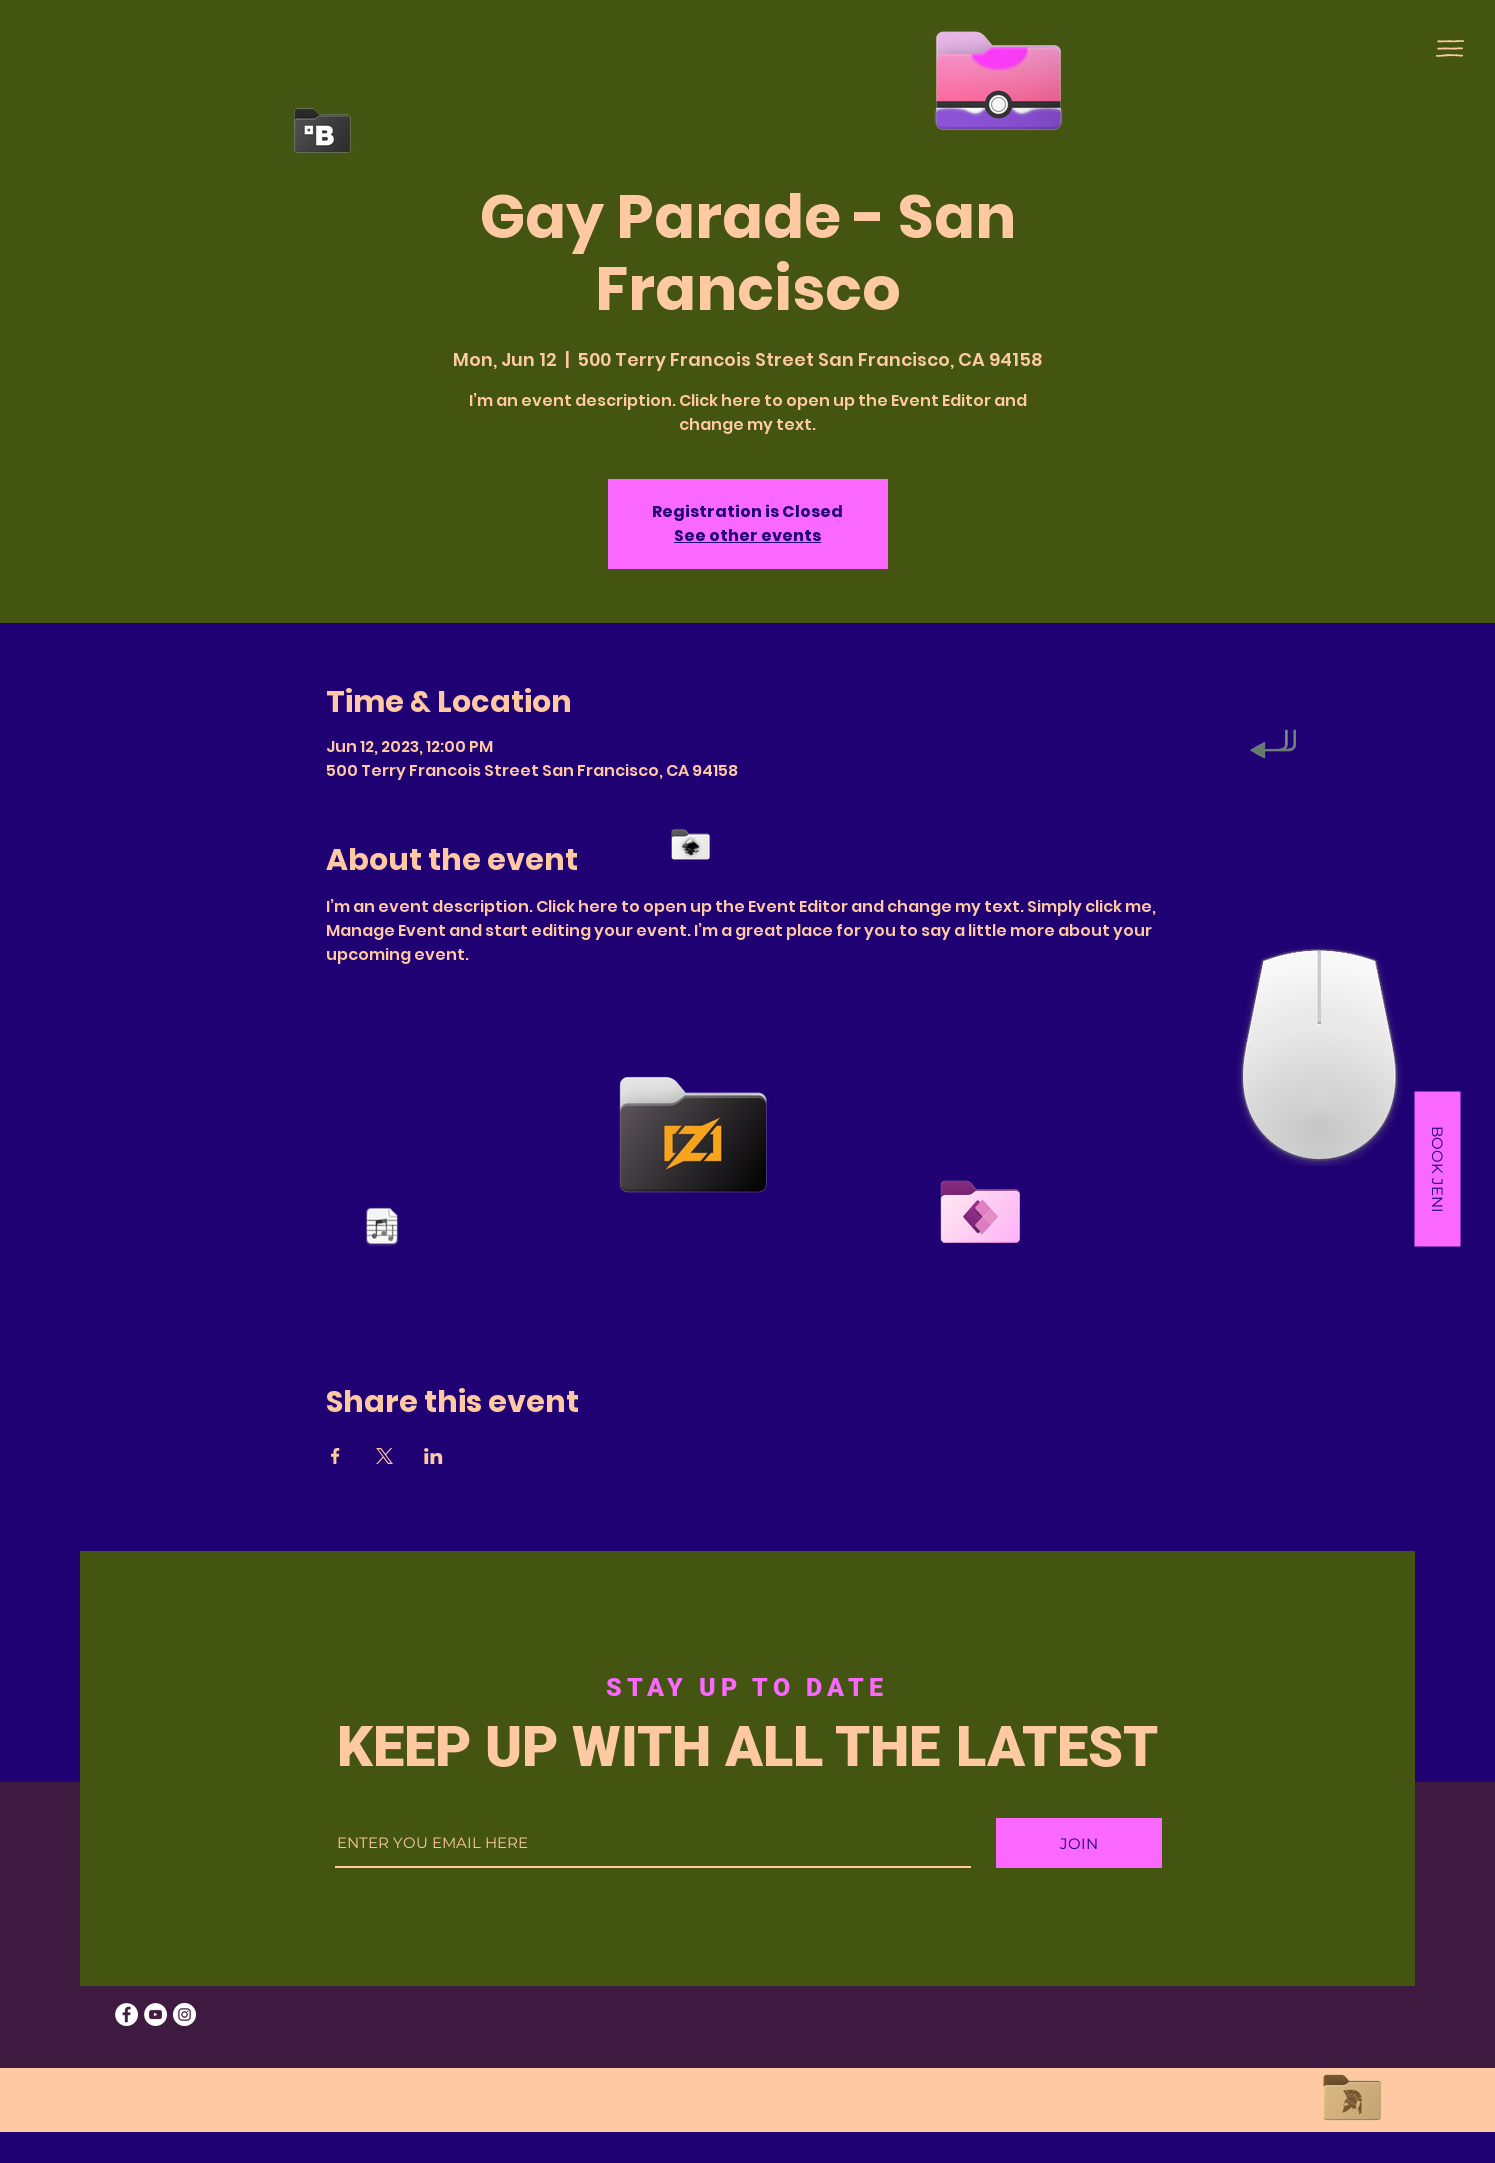 The image size is (1495, 2163). I want to click on iMelody ringtone file, so click(382, 1226).